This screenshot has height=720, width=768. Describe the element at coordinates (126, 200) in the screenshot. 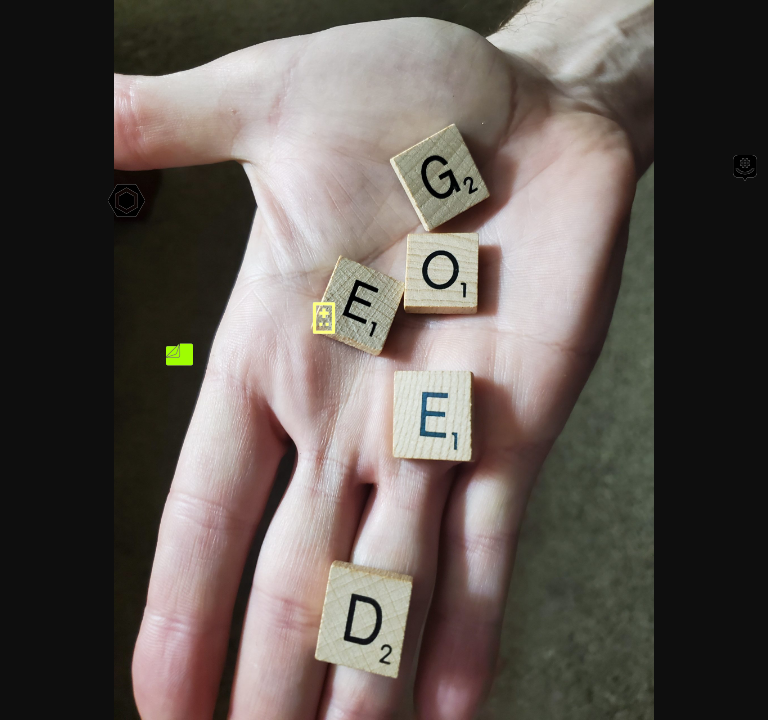

I see `eslint code linting tool logo` at that location.